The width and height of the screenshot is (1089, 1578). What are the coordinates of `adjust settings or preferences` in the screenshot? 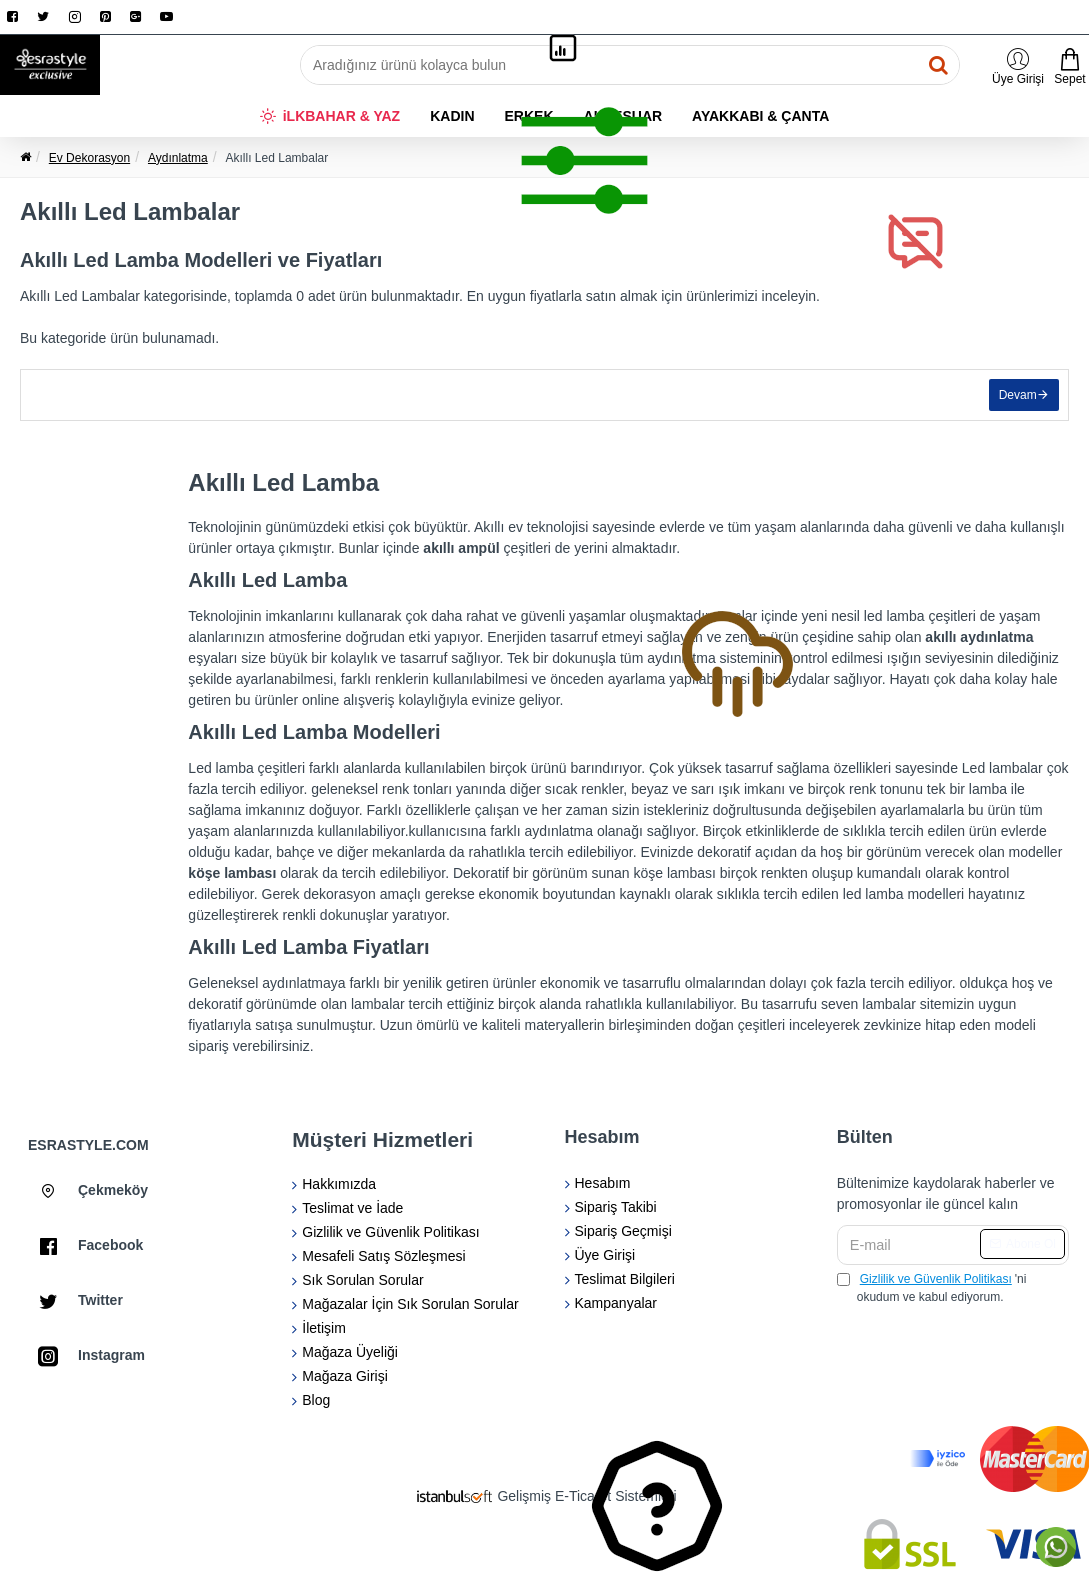 It's located at (584, 160).